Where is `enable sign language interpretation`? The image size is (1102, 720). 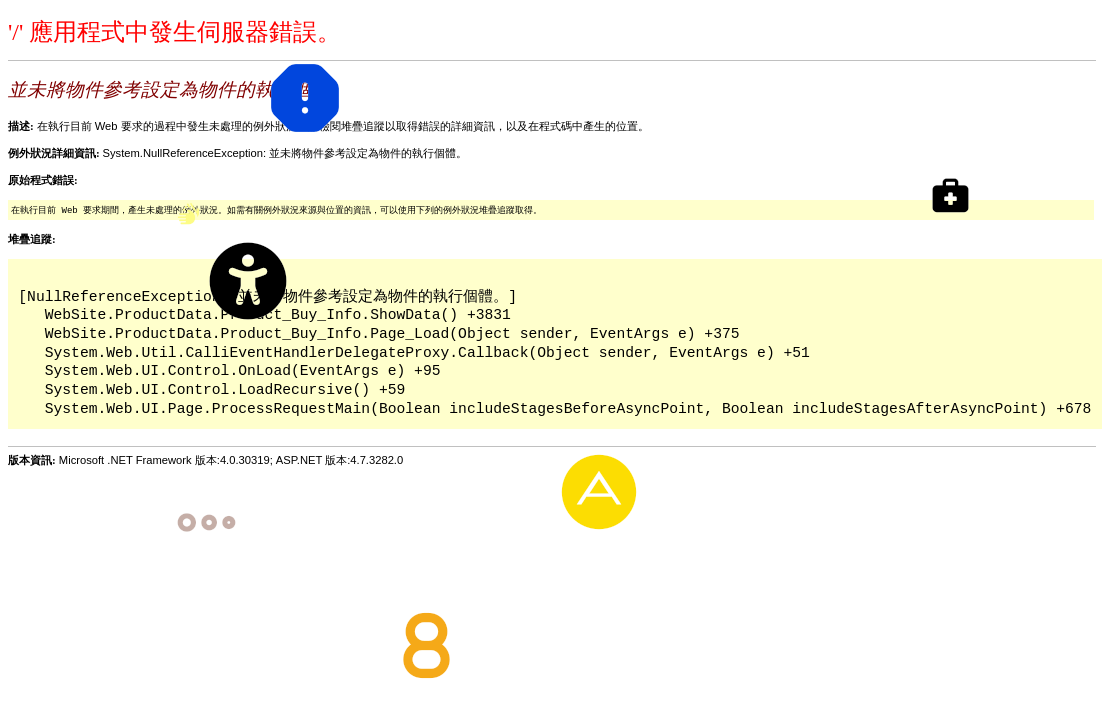
enable sign language interpretation is located at coordinates (188, 213).